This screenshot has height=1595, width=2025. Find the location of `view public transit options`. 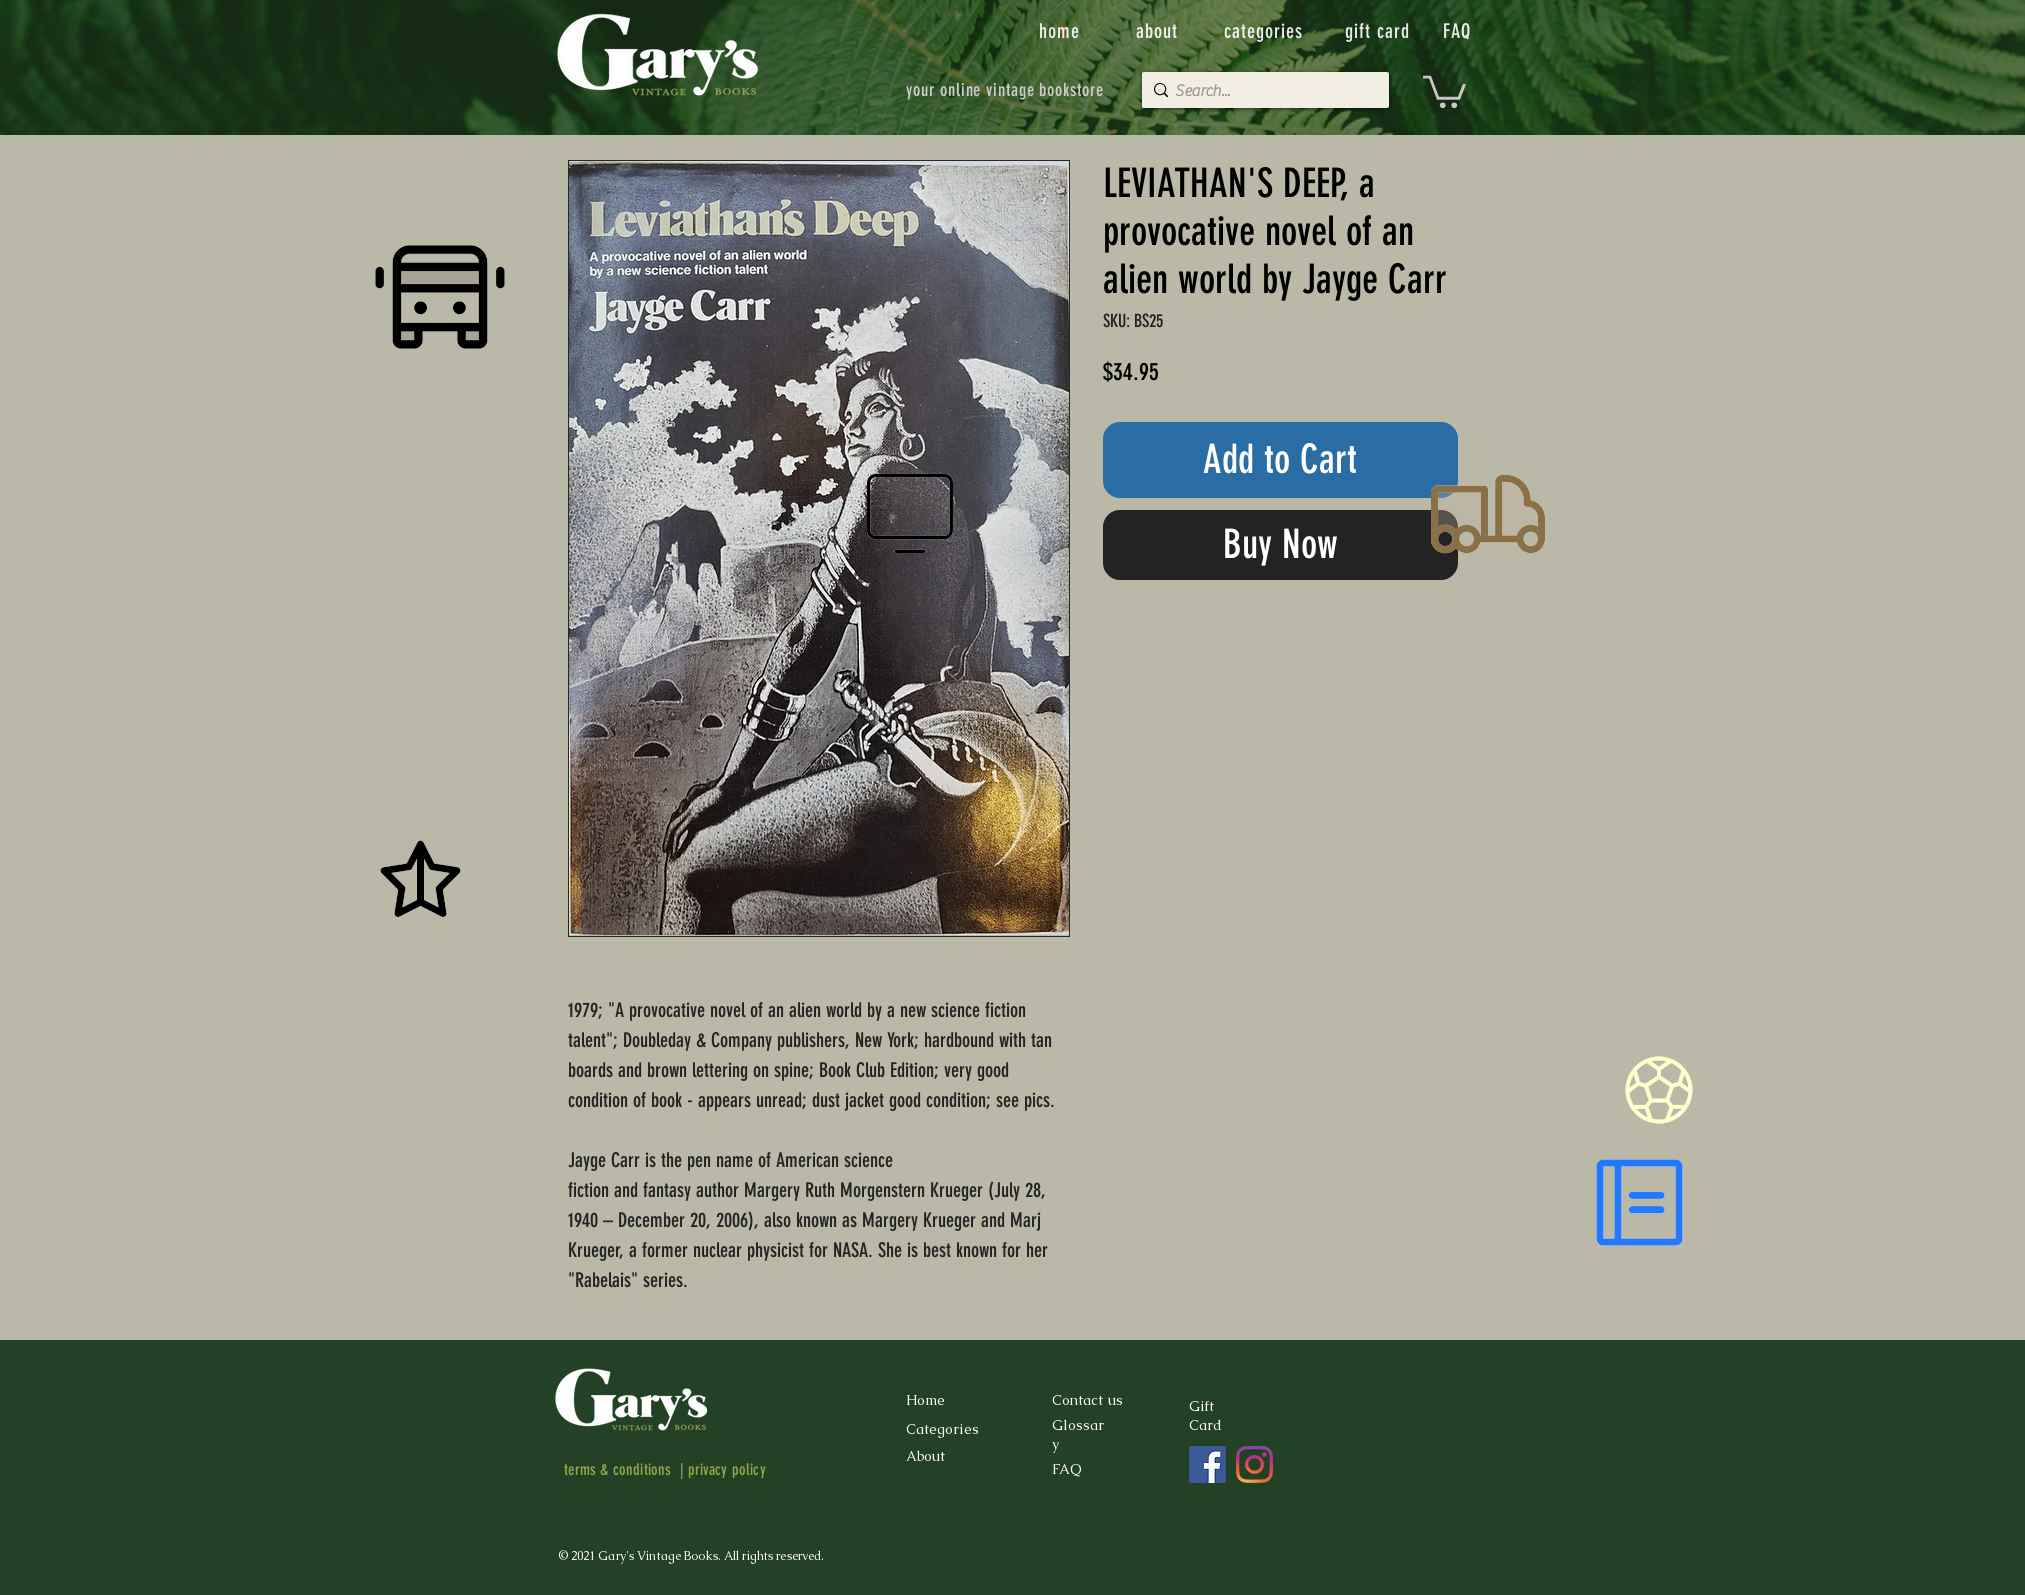

view public transit options is located at coordinates (440, 297).